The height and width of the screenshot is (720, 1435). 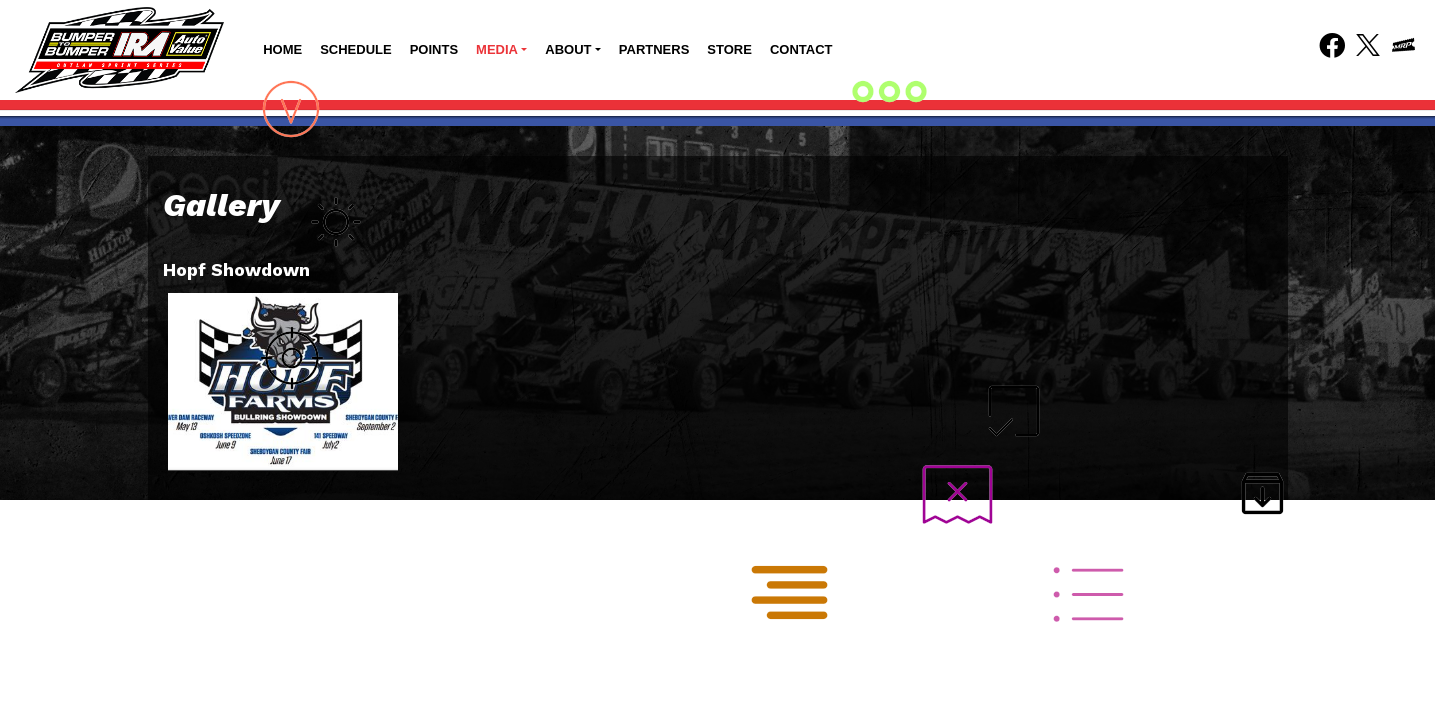 I want to click on toggle light mode or bright theme, so click(x=336, y=222).